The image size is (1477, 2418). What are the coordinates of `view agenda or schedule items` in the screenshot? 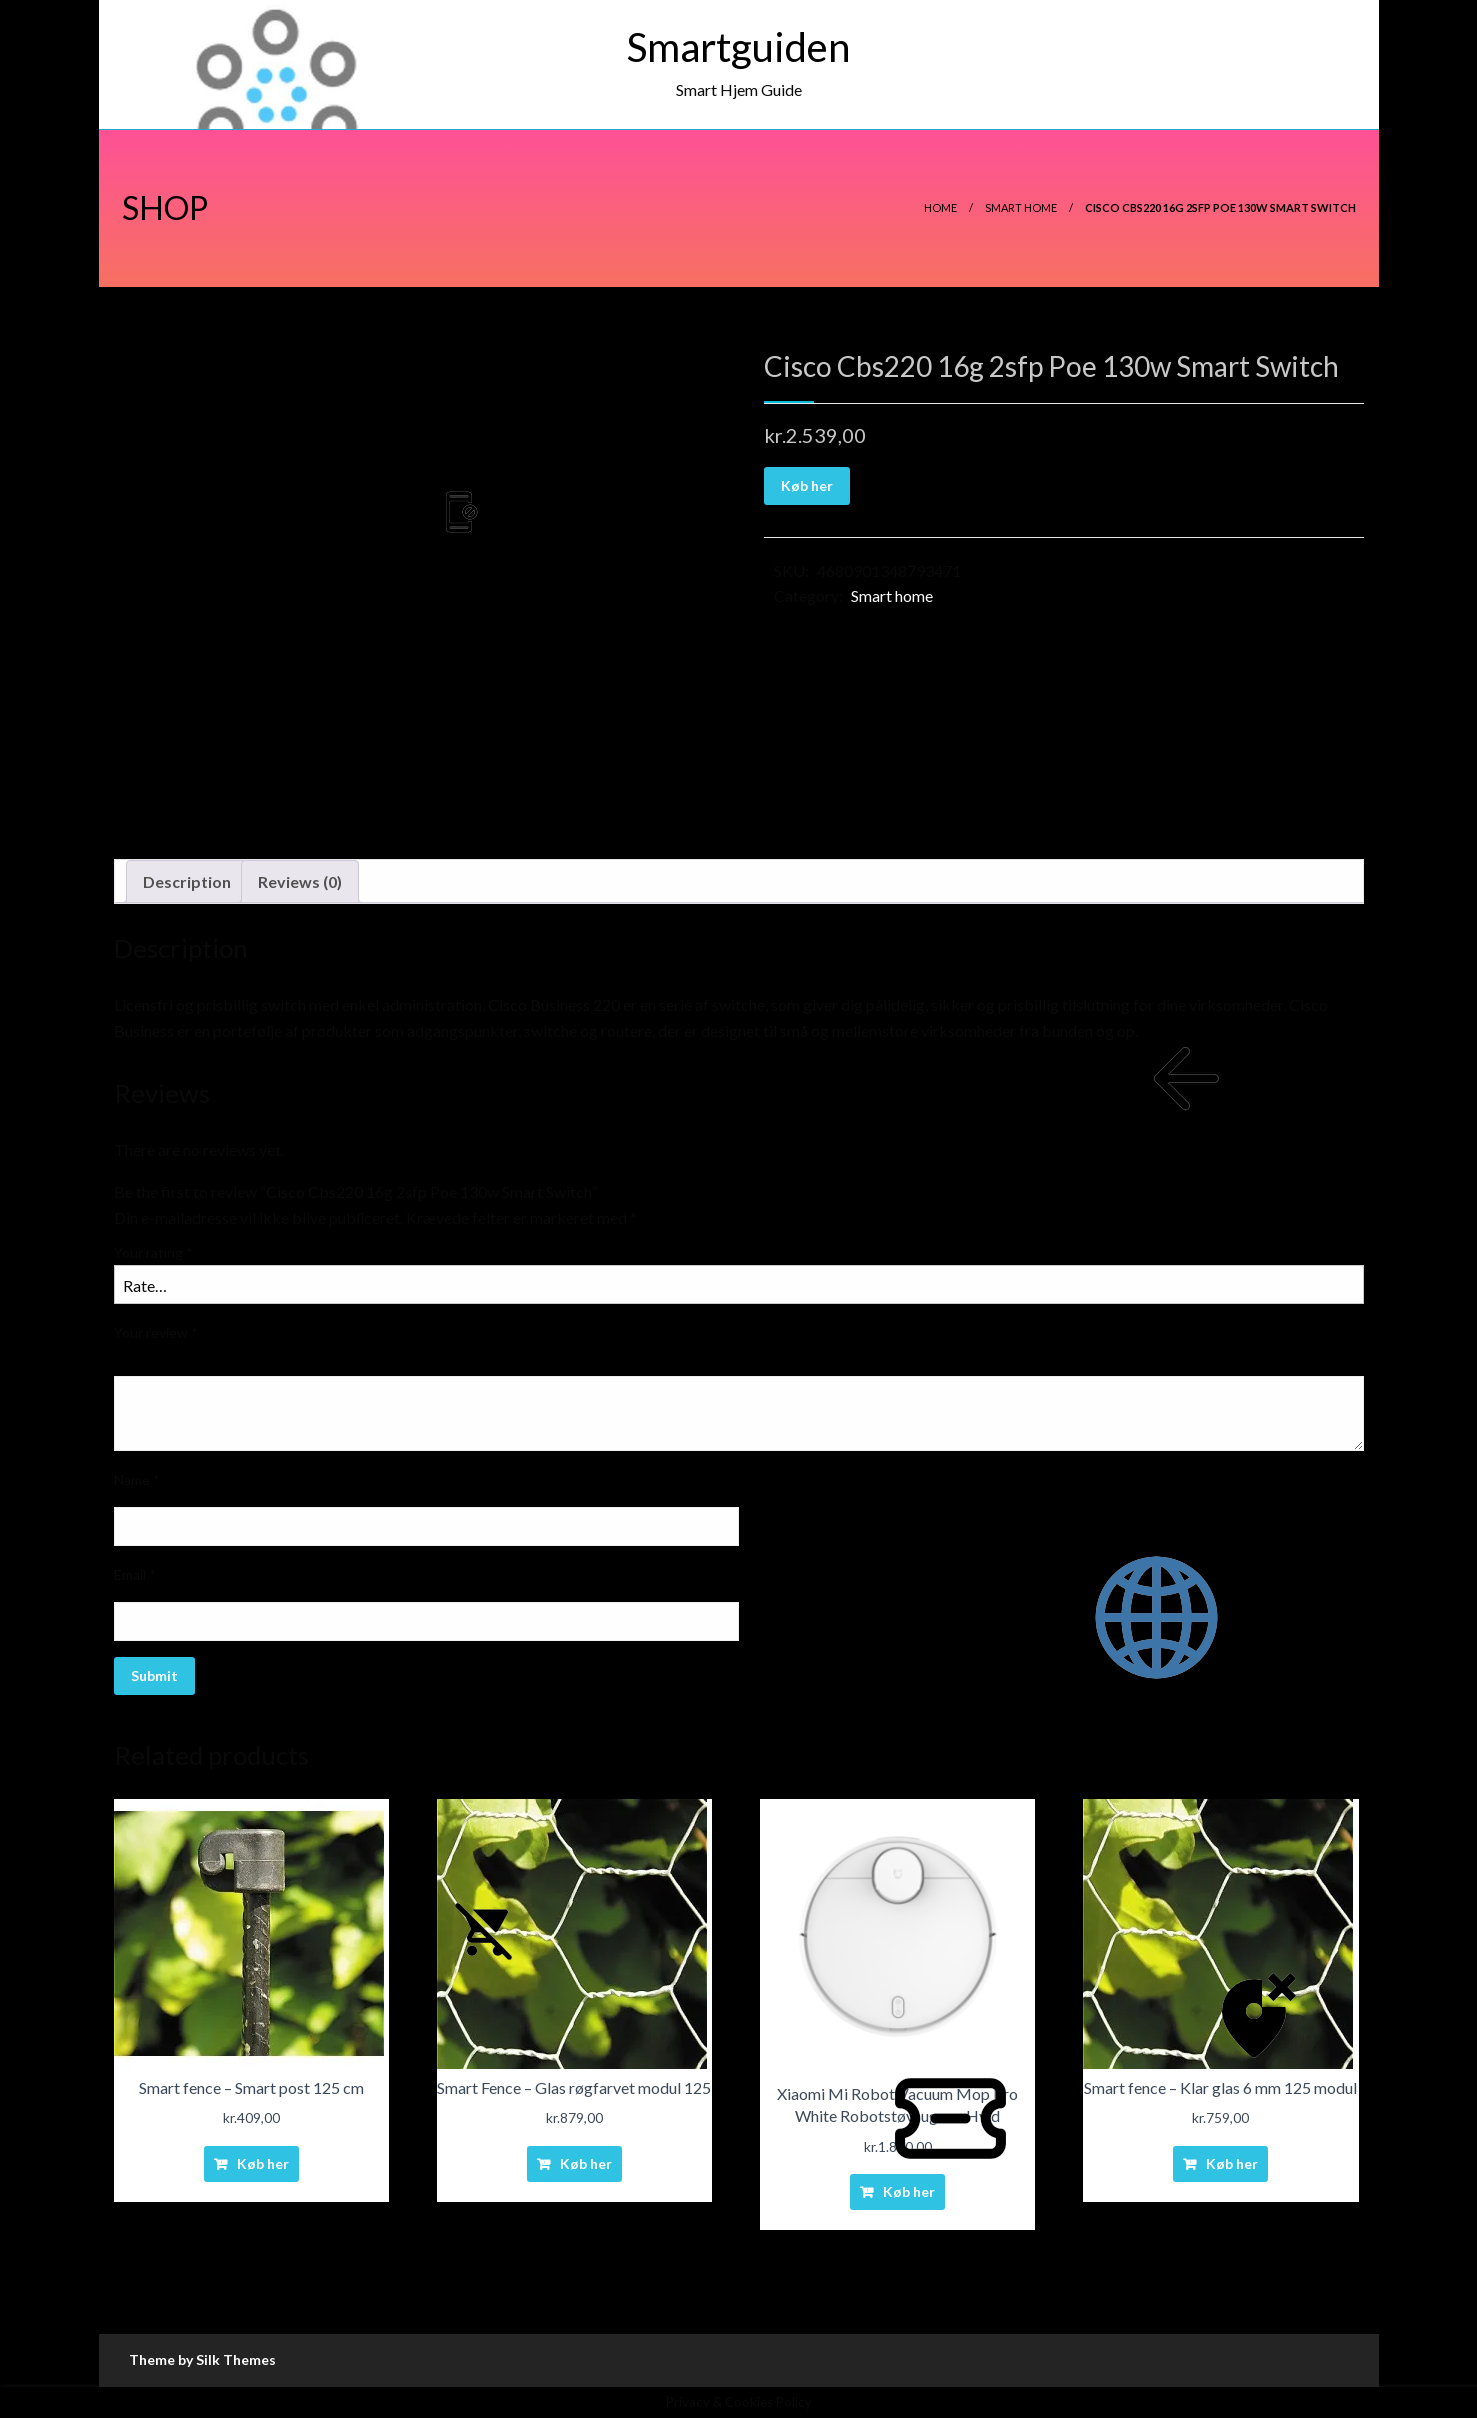 It's located at (32, 717).